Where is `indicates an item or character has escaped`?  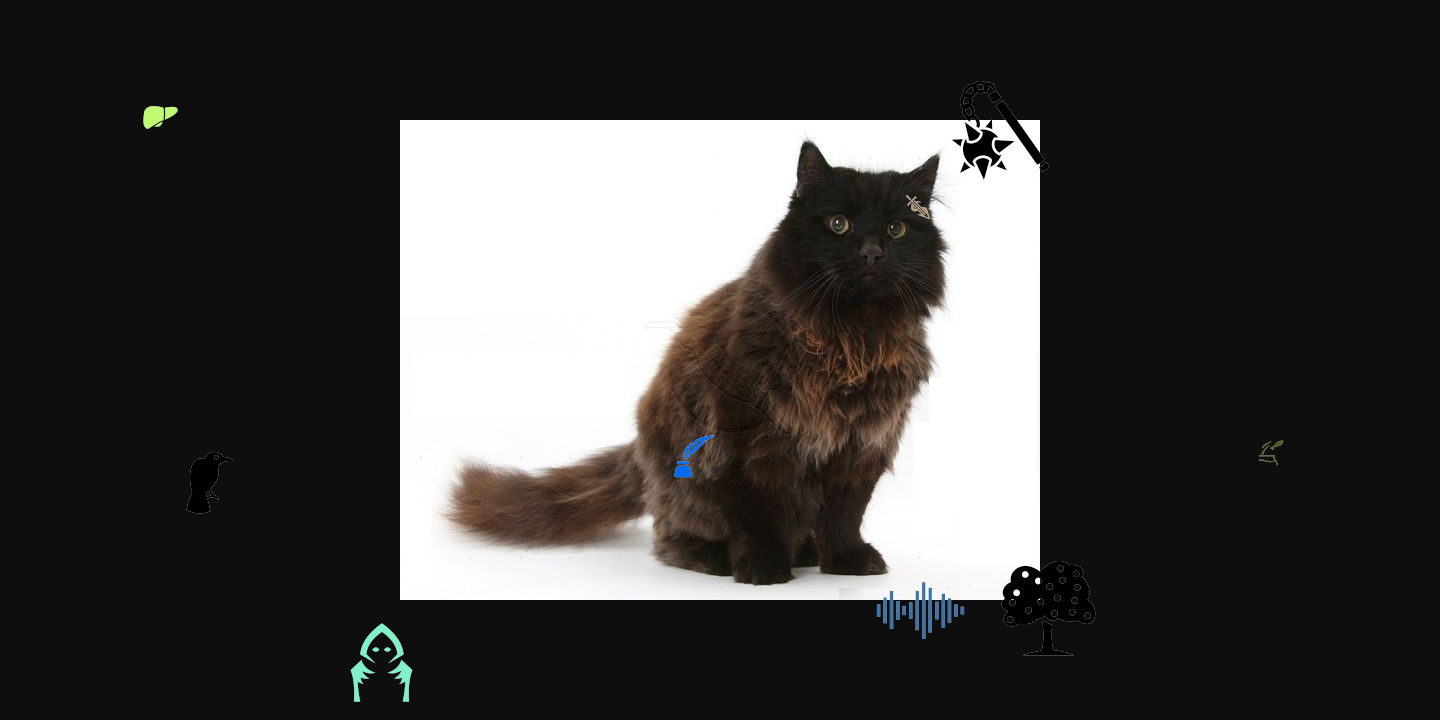 indicates an item or character has escaped is located at coordinates (1271, 452).